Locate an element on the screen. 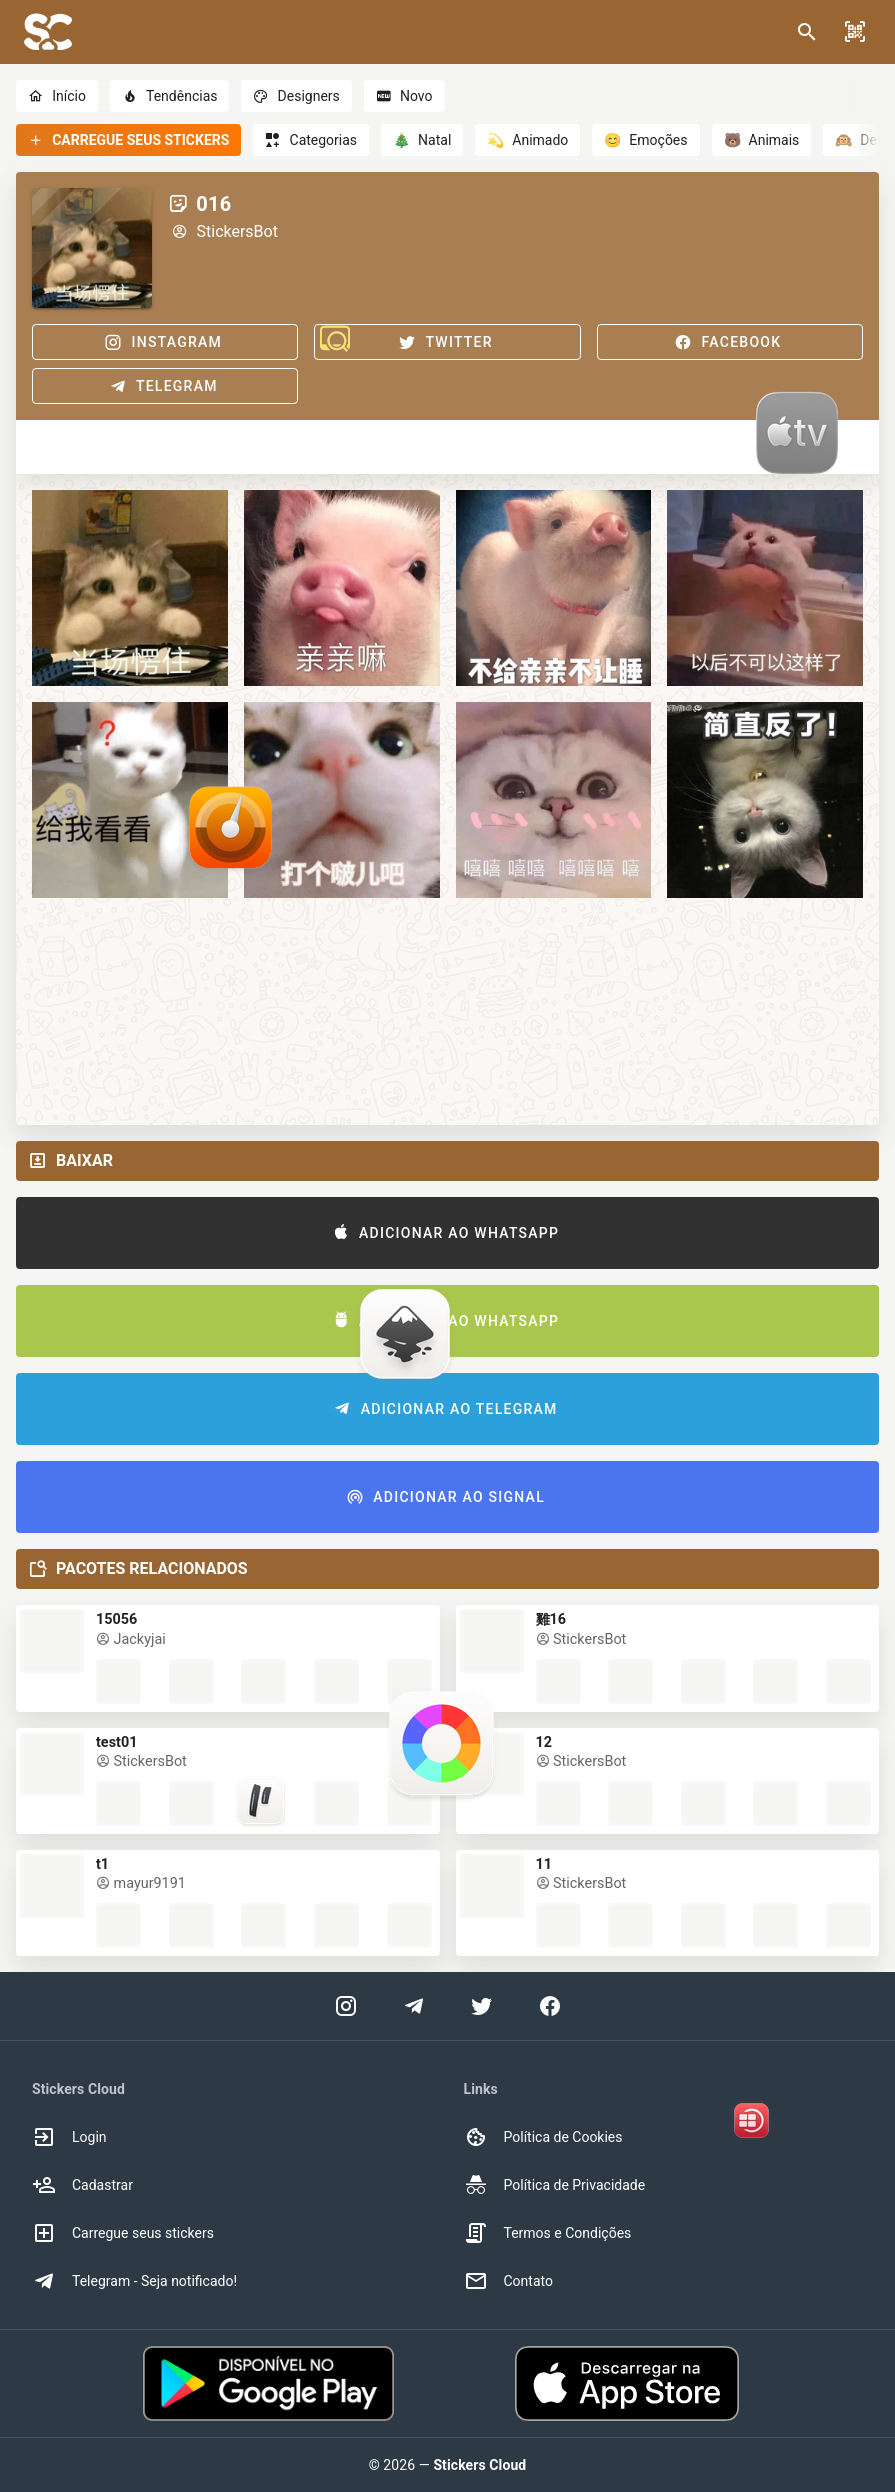 This screenshot has height=2492, width=895. open inkscape vector graphics editor is located at coordinates (405, 1334).